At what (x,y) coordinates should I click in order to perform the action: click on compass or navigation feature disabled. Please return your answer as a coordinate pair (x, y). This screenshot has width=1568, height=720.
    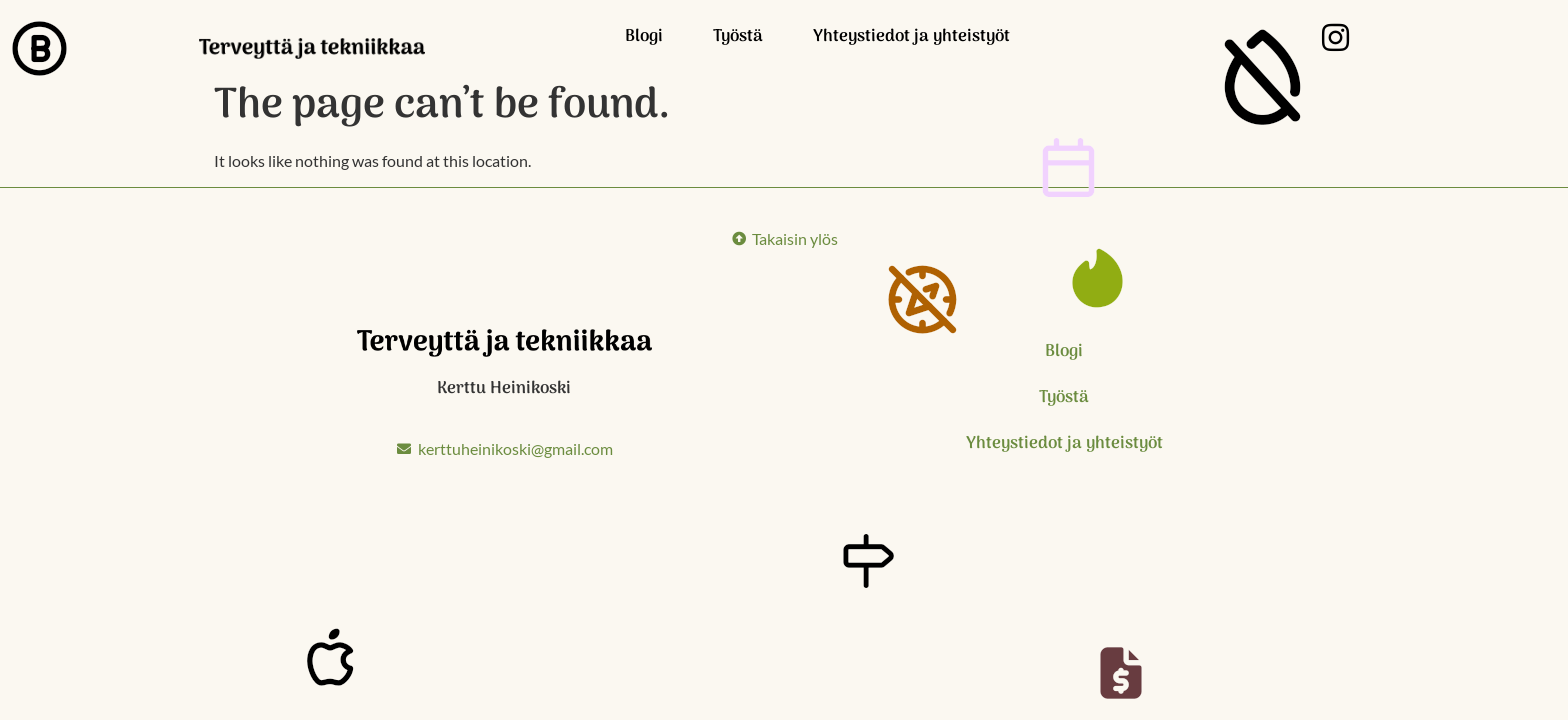
    Looking at the image, I should click on (922, 299).